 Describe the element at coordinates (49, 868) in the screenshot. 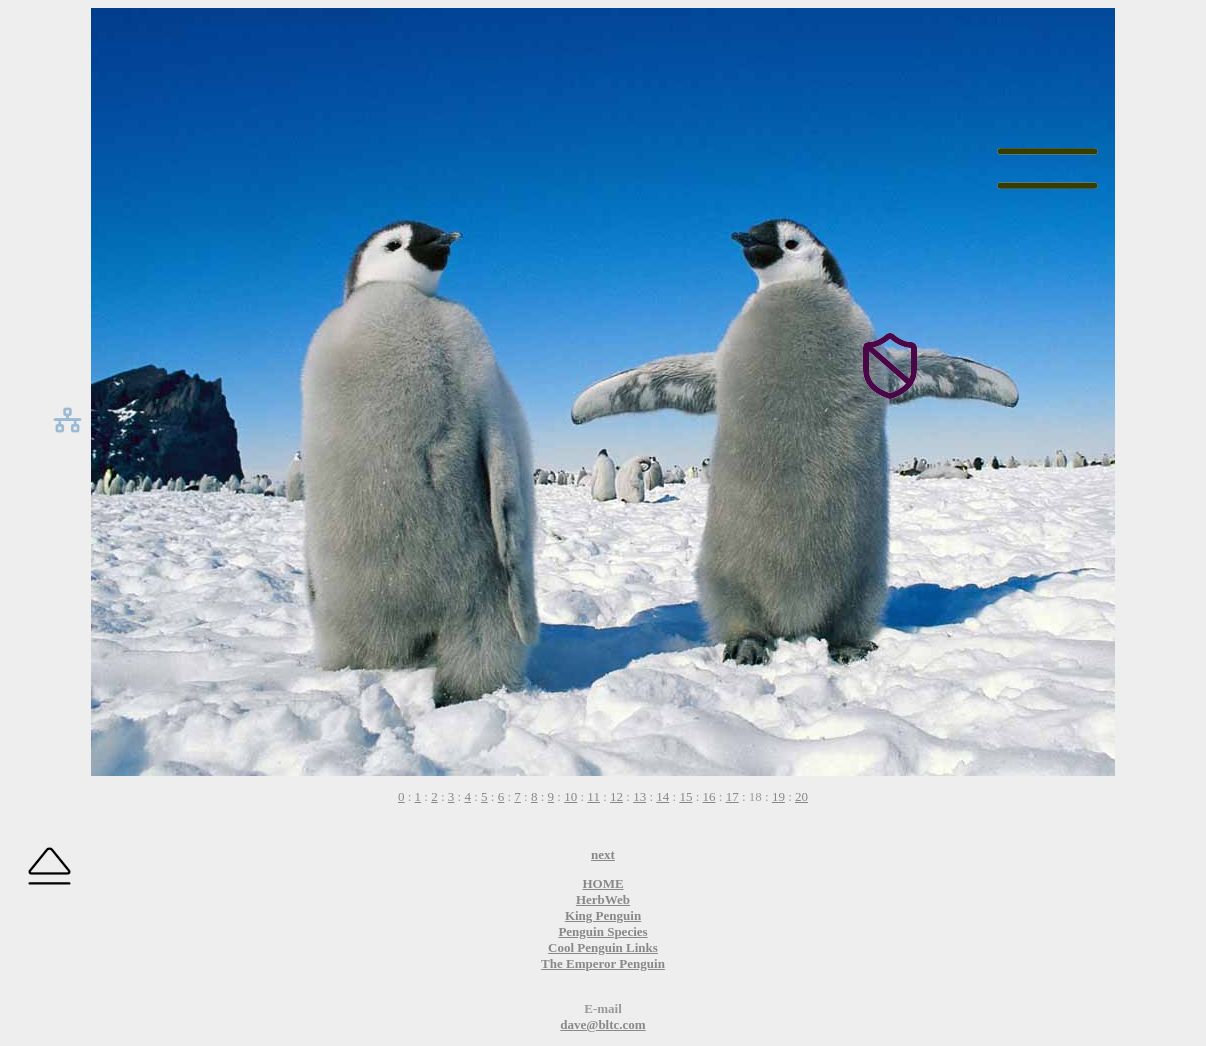

I see `eject media or disc` at that location.